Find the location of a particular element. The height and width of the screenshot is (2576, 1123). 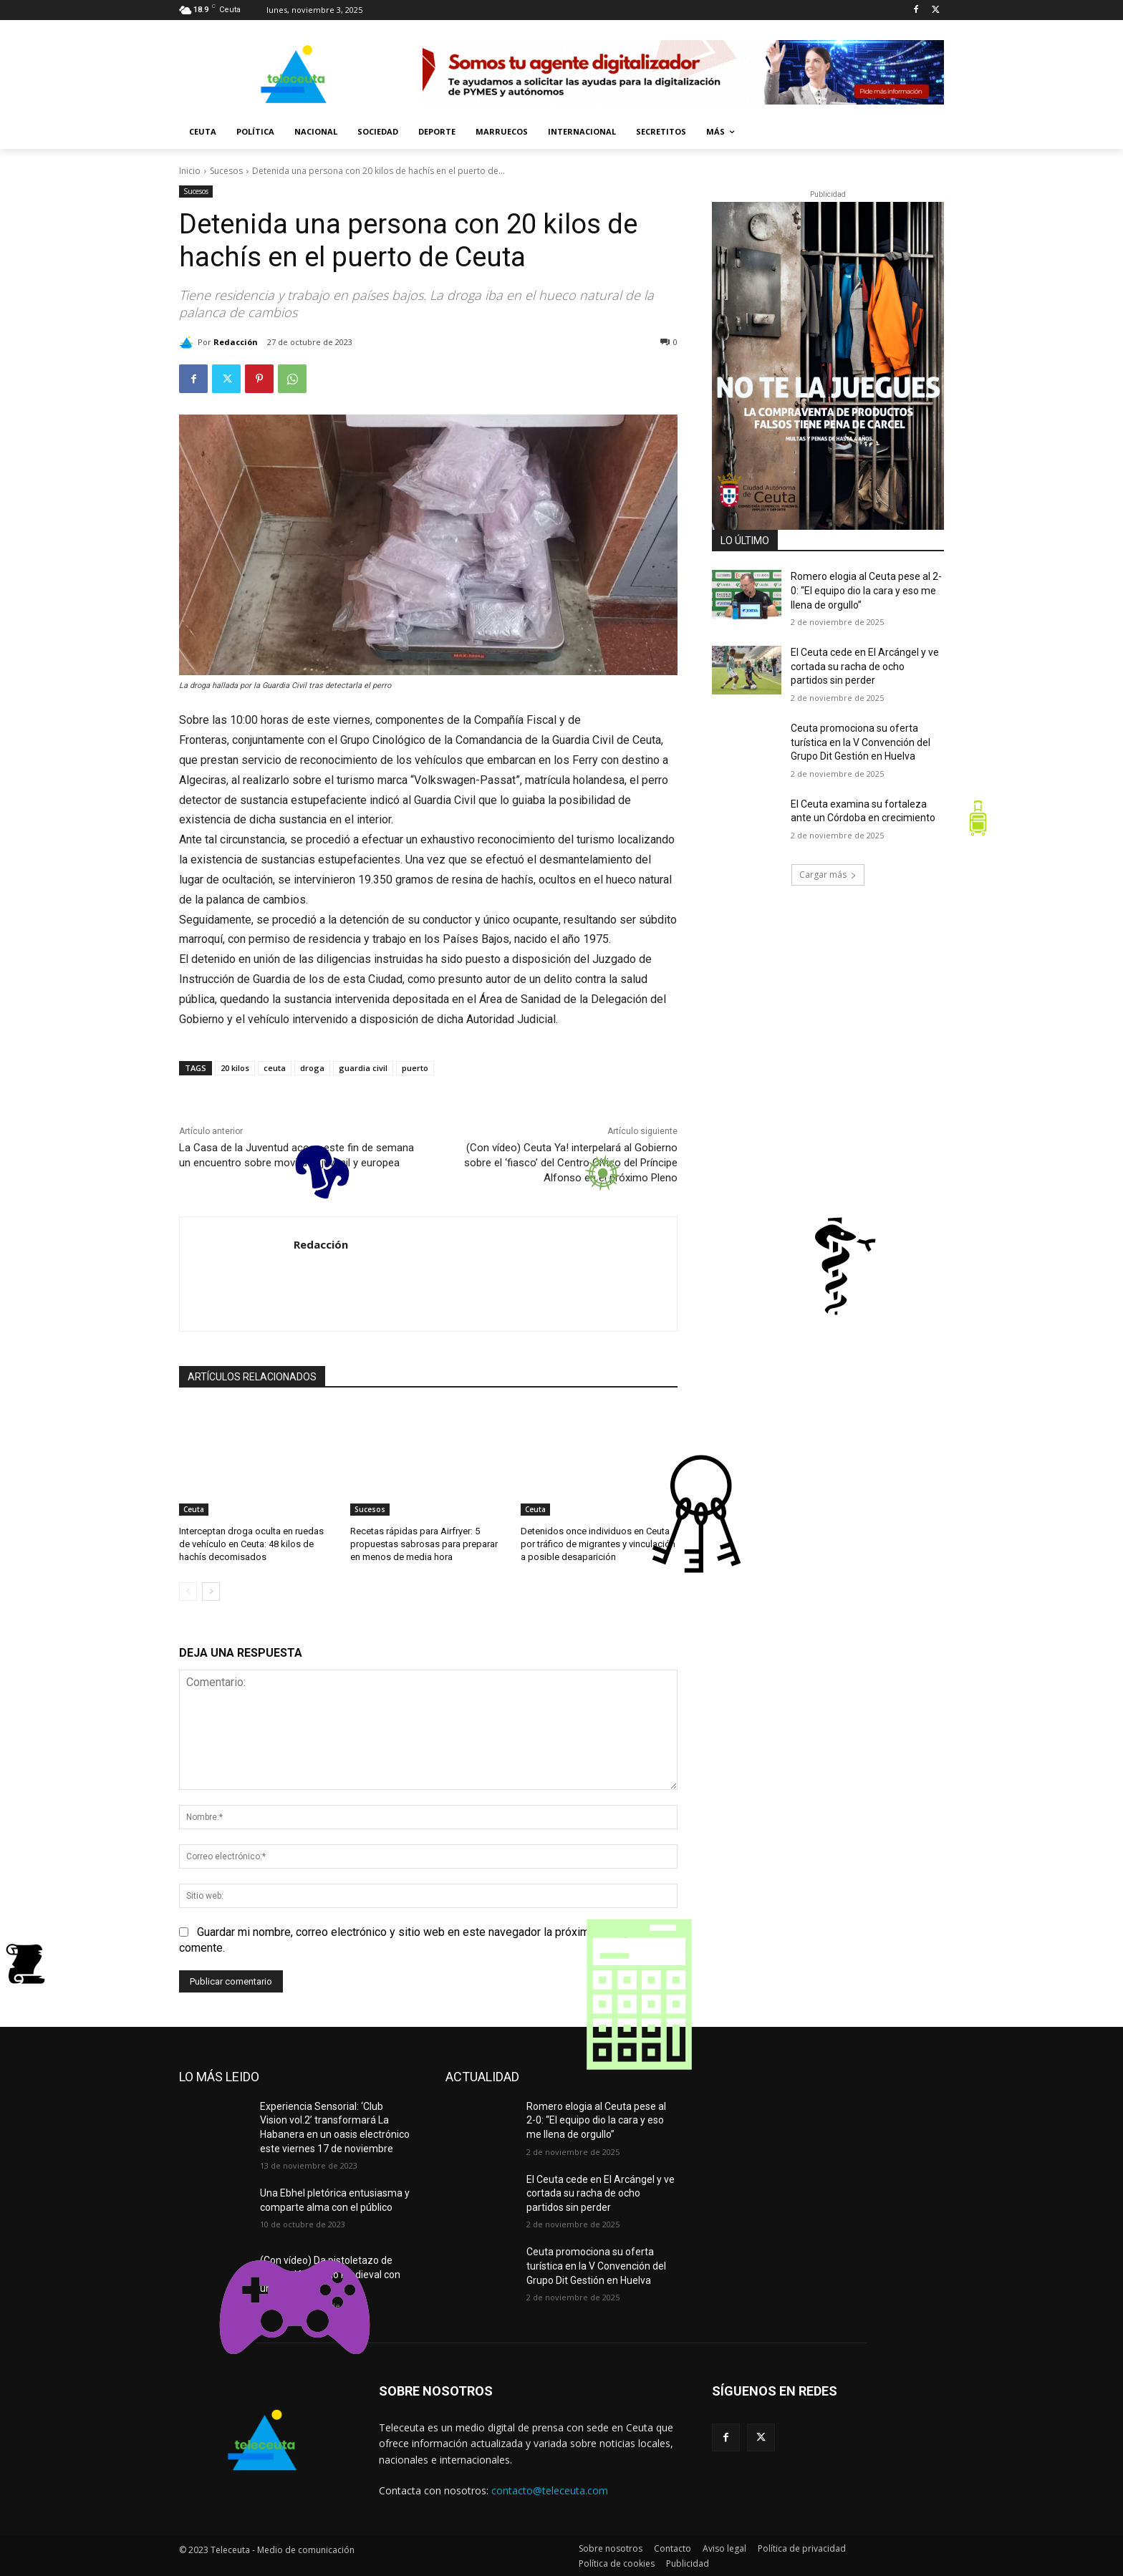

open the calculator app is located at coordinates (639, 1994).